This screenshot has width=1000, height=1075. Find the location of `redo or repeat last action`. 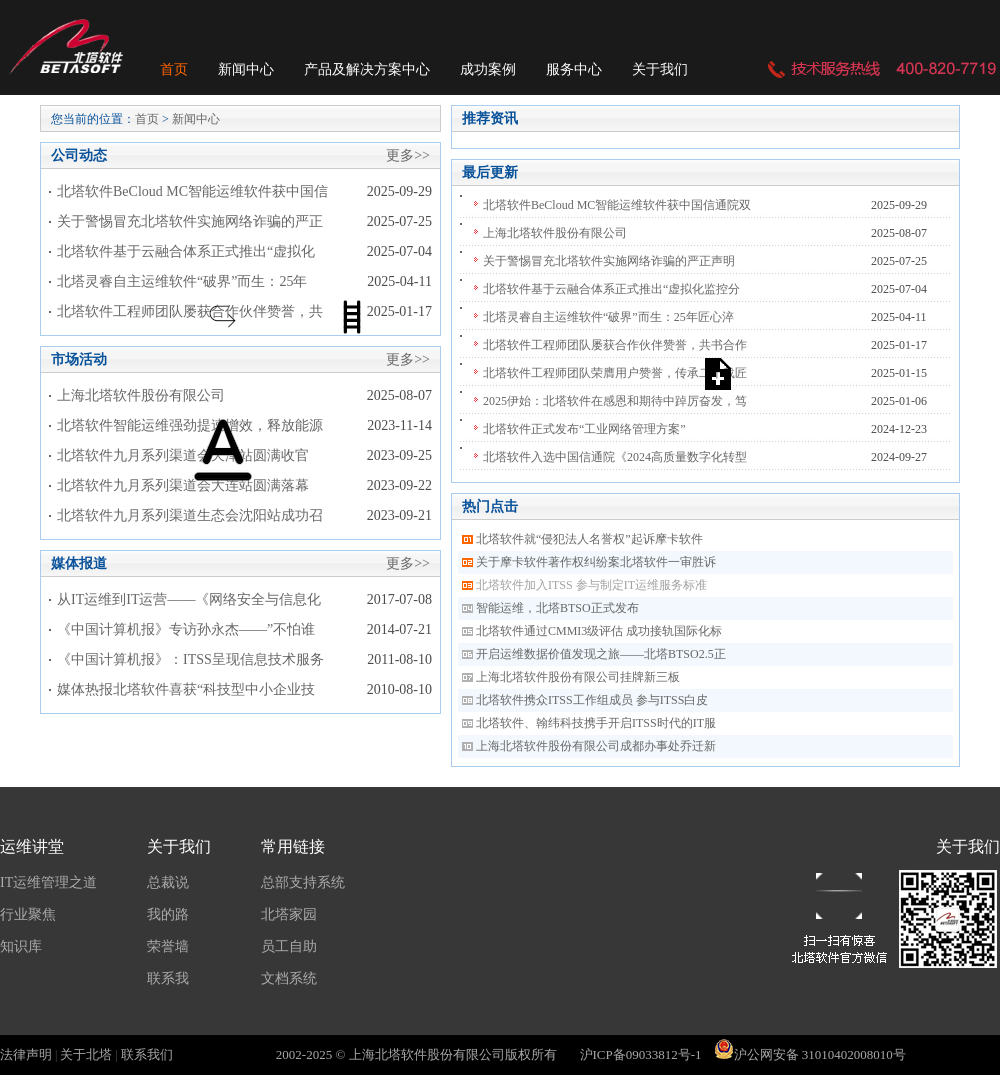

redo or repeat last action is located at coordinates (222, 315).